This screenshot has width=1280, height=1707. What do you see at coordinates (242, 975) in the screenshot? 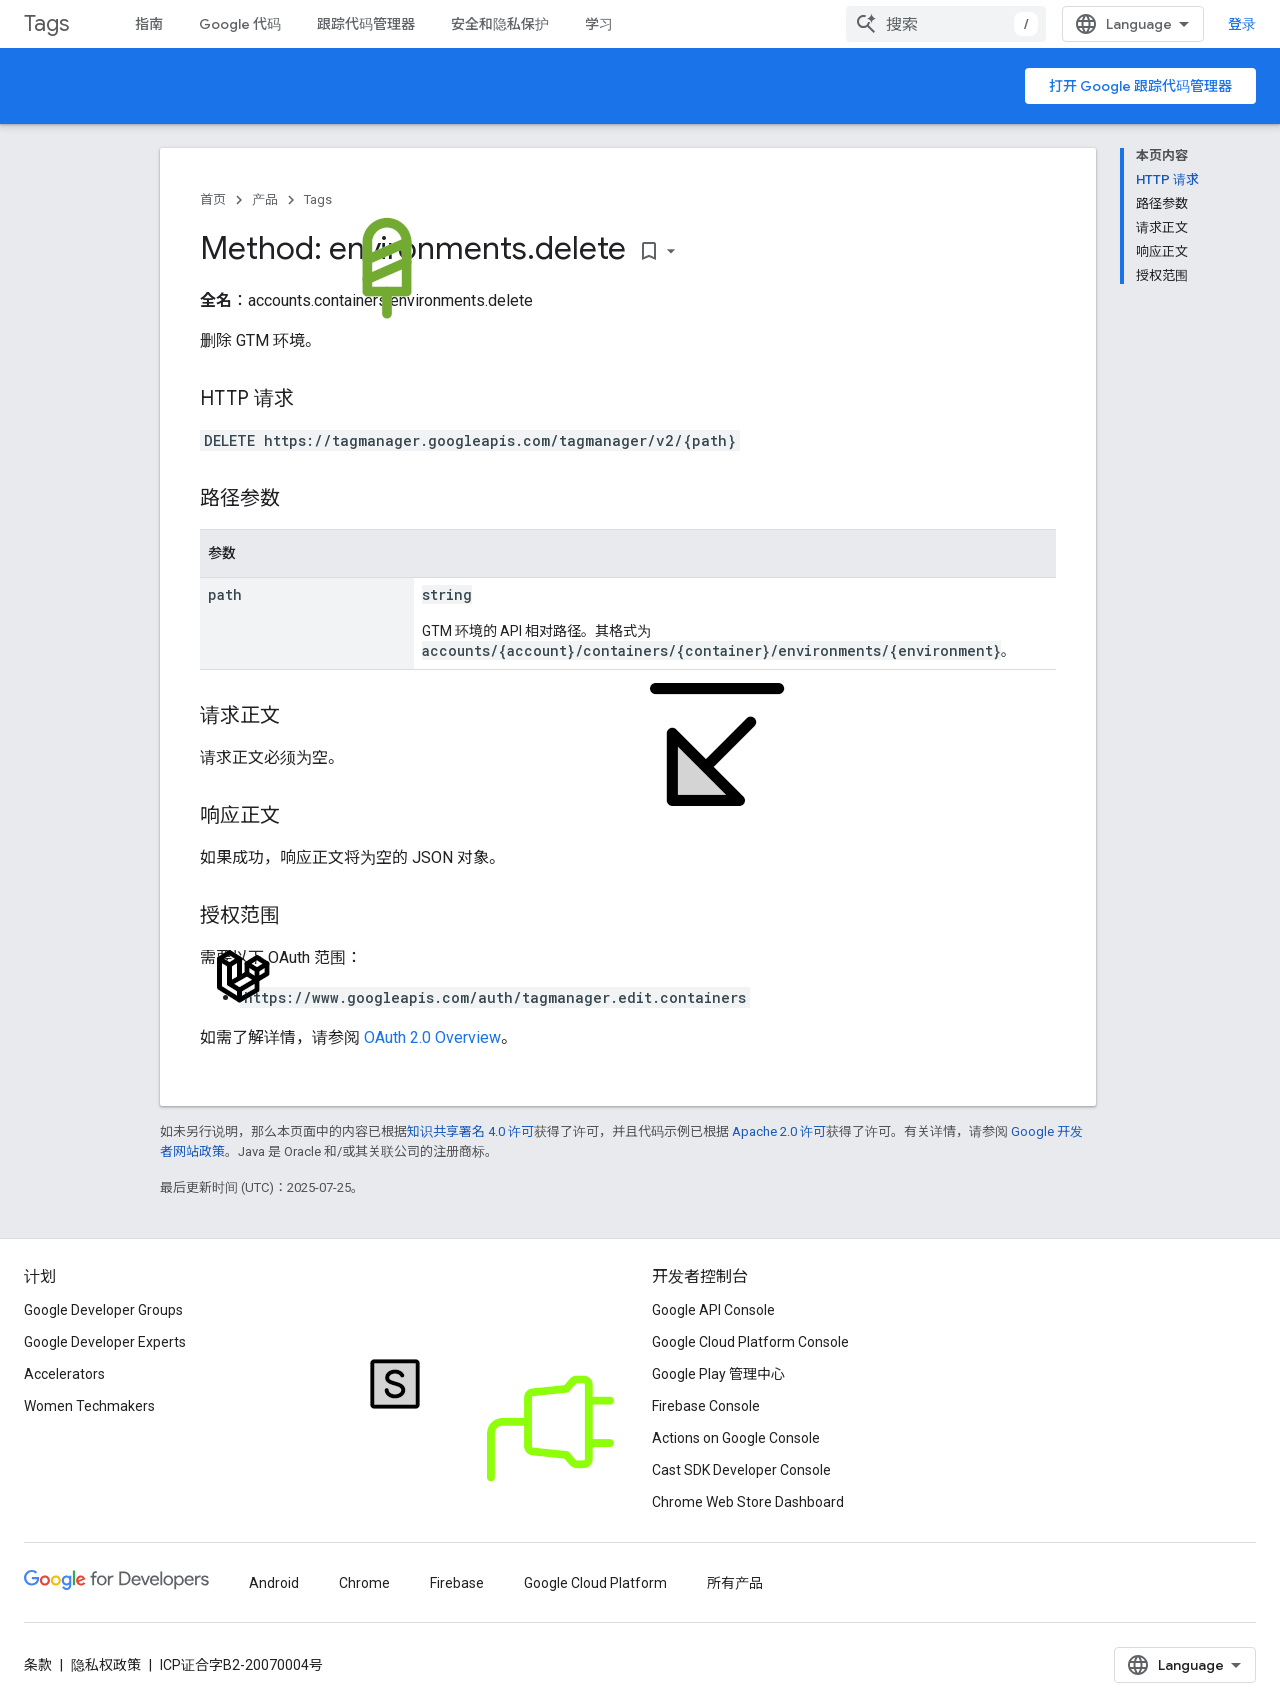
I see `Laravel framework branding or integration` at bounding box center [242, 975].